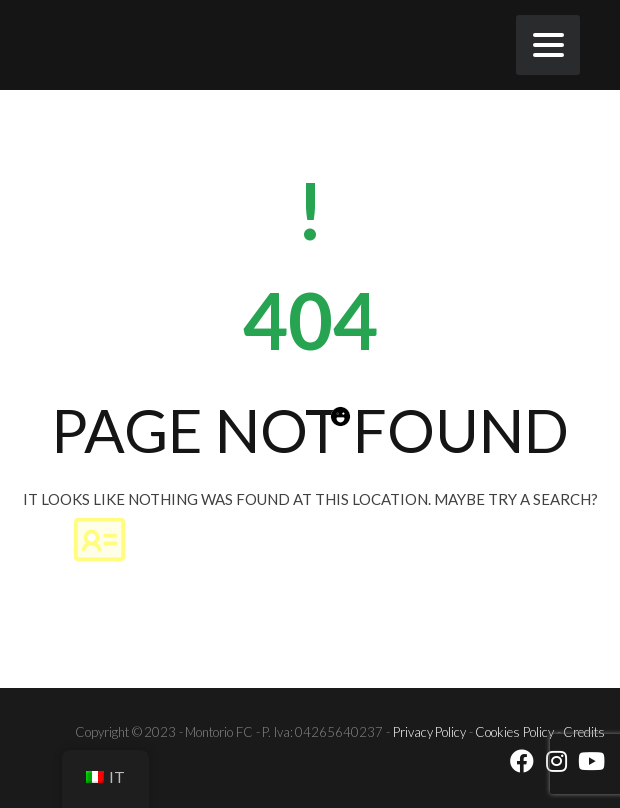 This screenshot has width=620, height=808. I want to click on rate your experience positively, so click(340, 416).